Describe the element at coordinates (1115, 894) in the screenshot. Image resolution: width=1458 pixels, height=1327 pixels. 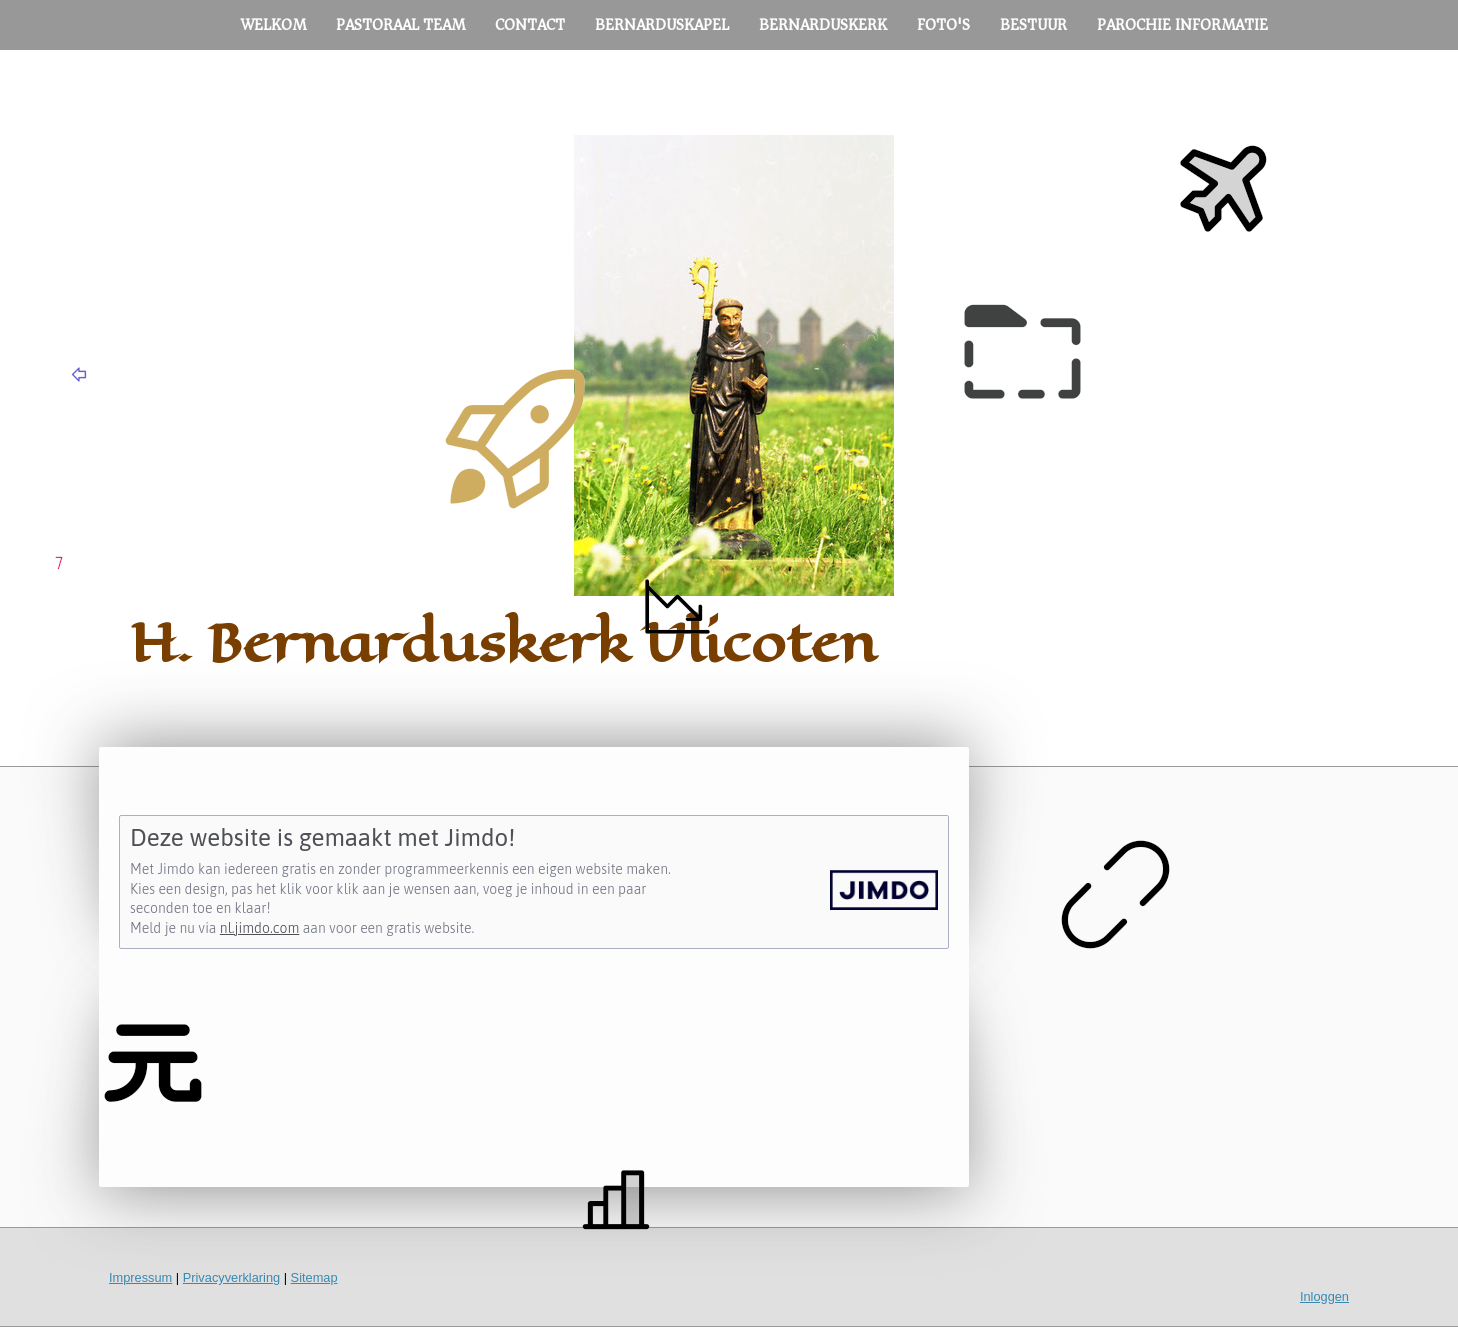
I see `unlink or disconnect a URL` at that location.